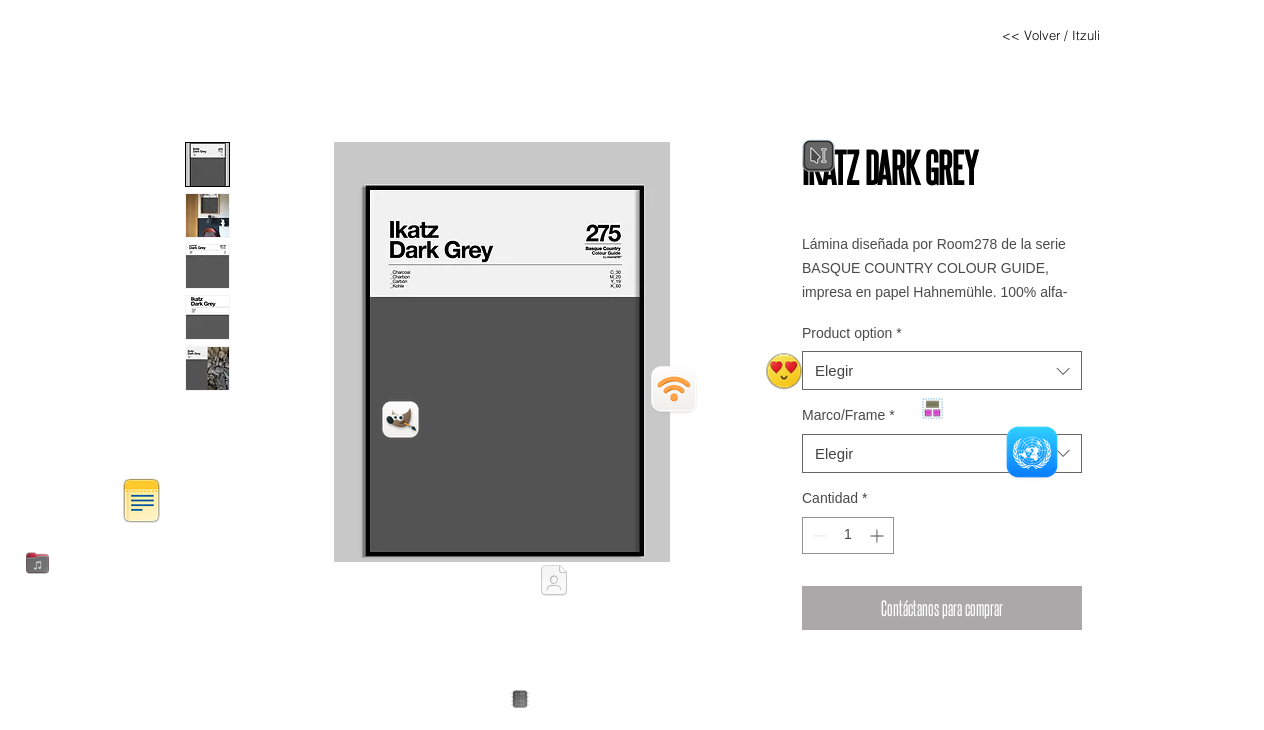  What do you see at coordinates (520, 699) in the screenshot?
I see `firmware or binary file type indicator` at bounding box center [520, 699].